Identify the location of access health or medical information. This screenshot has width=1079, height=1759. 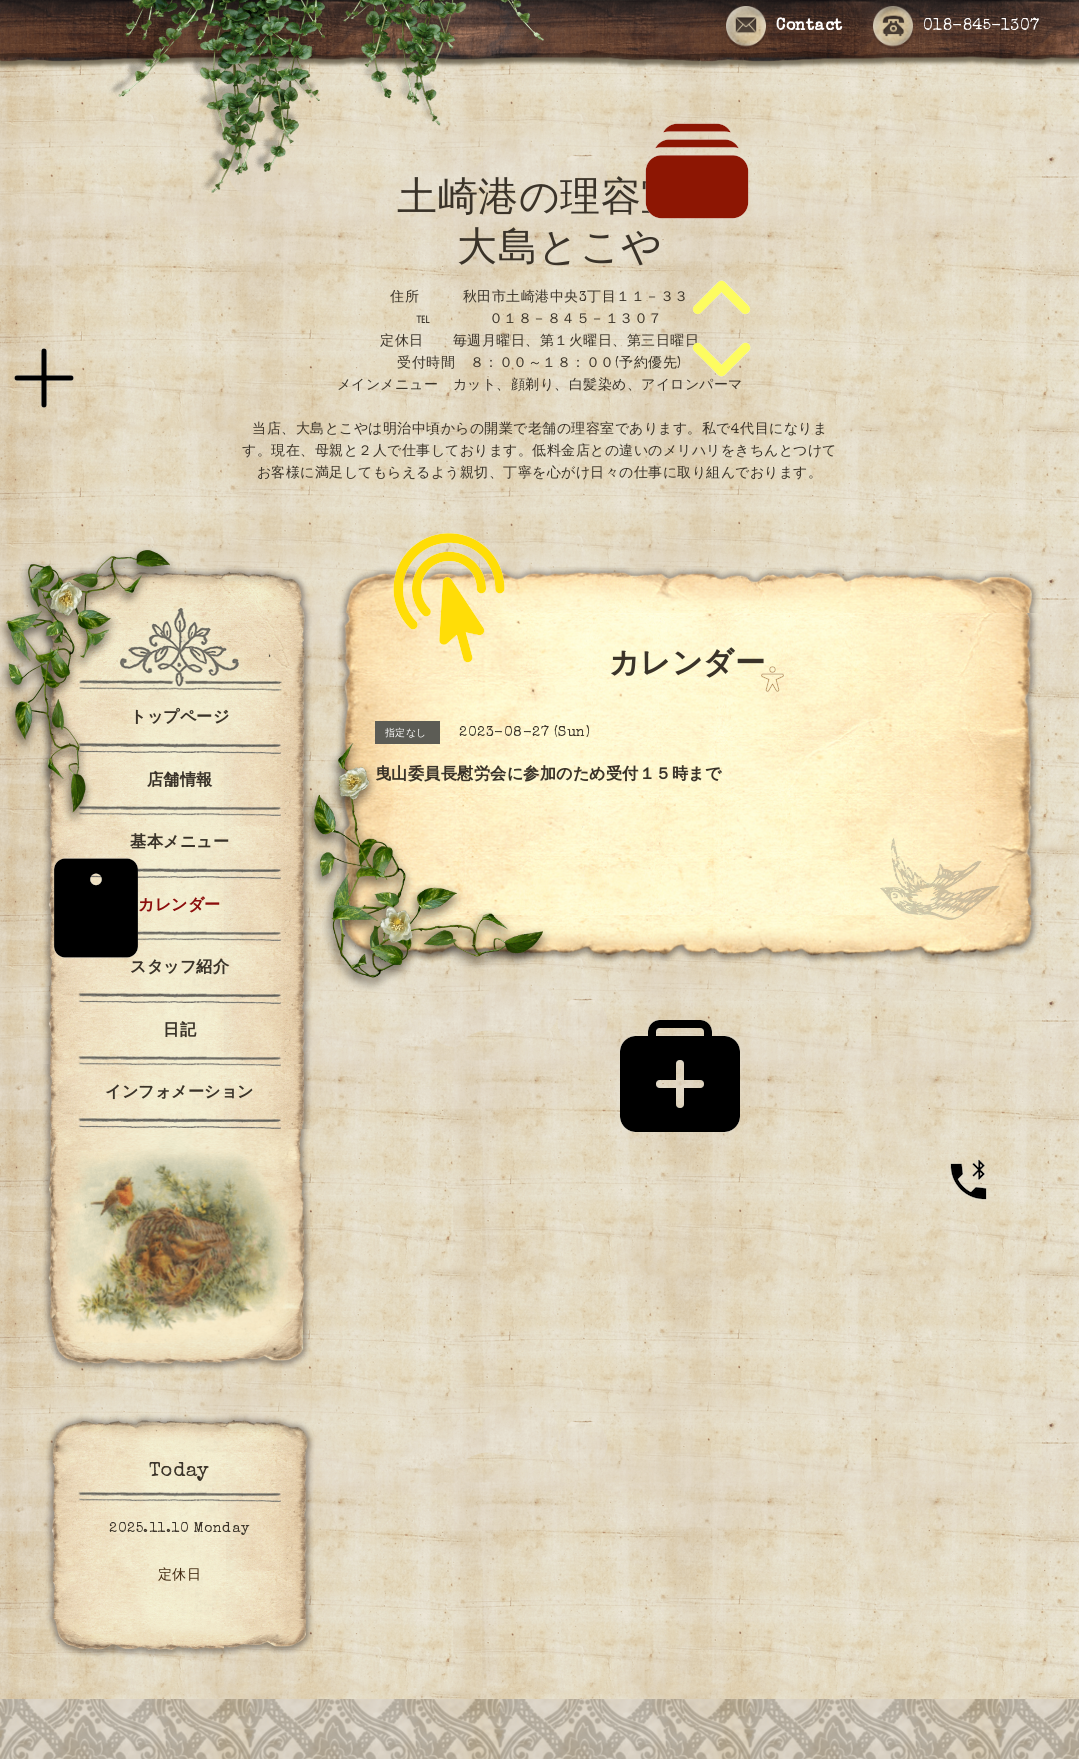
(680, 1076).